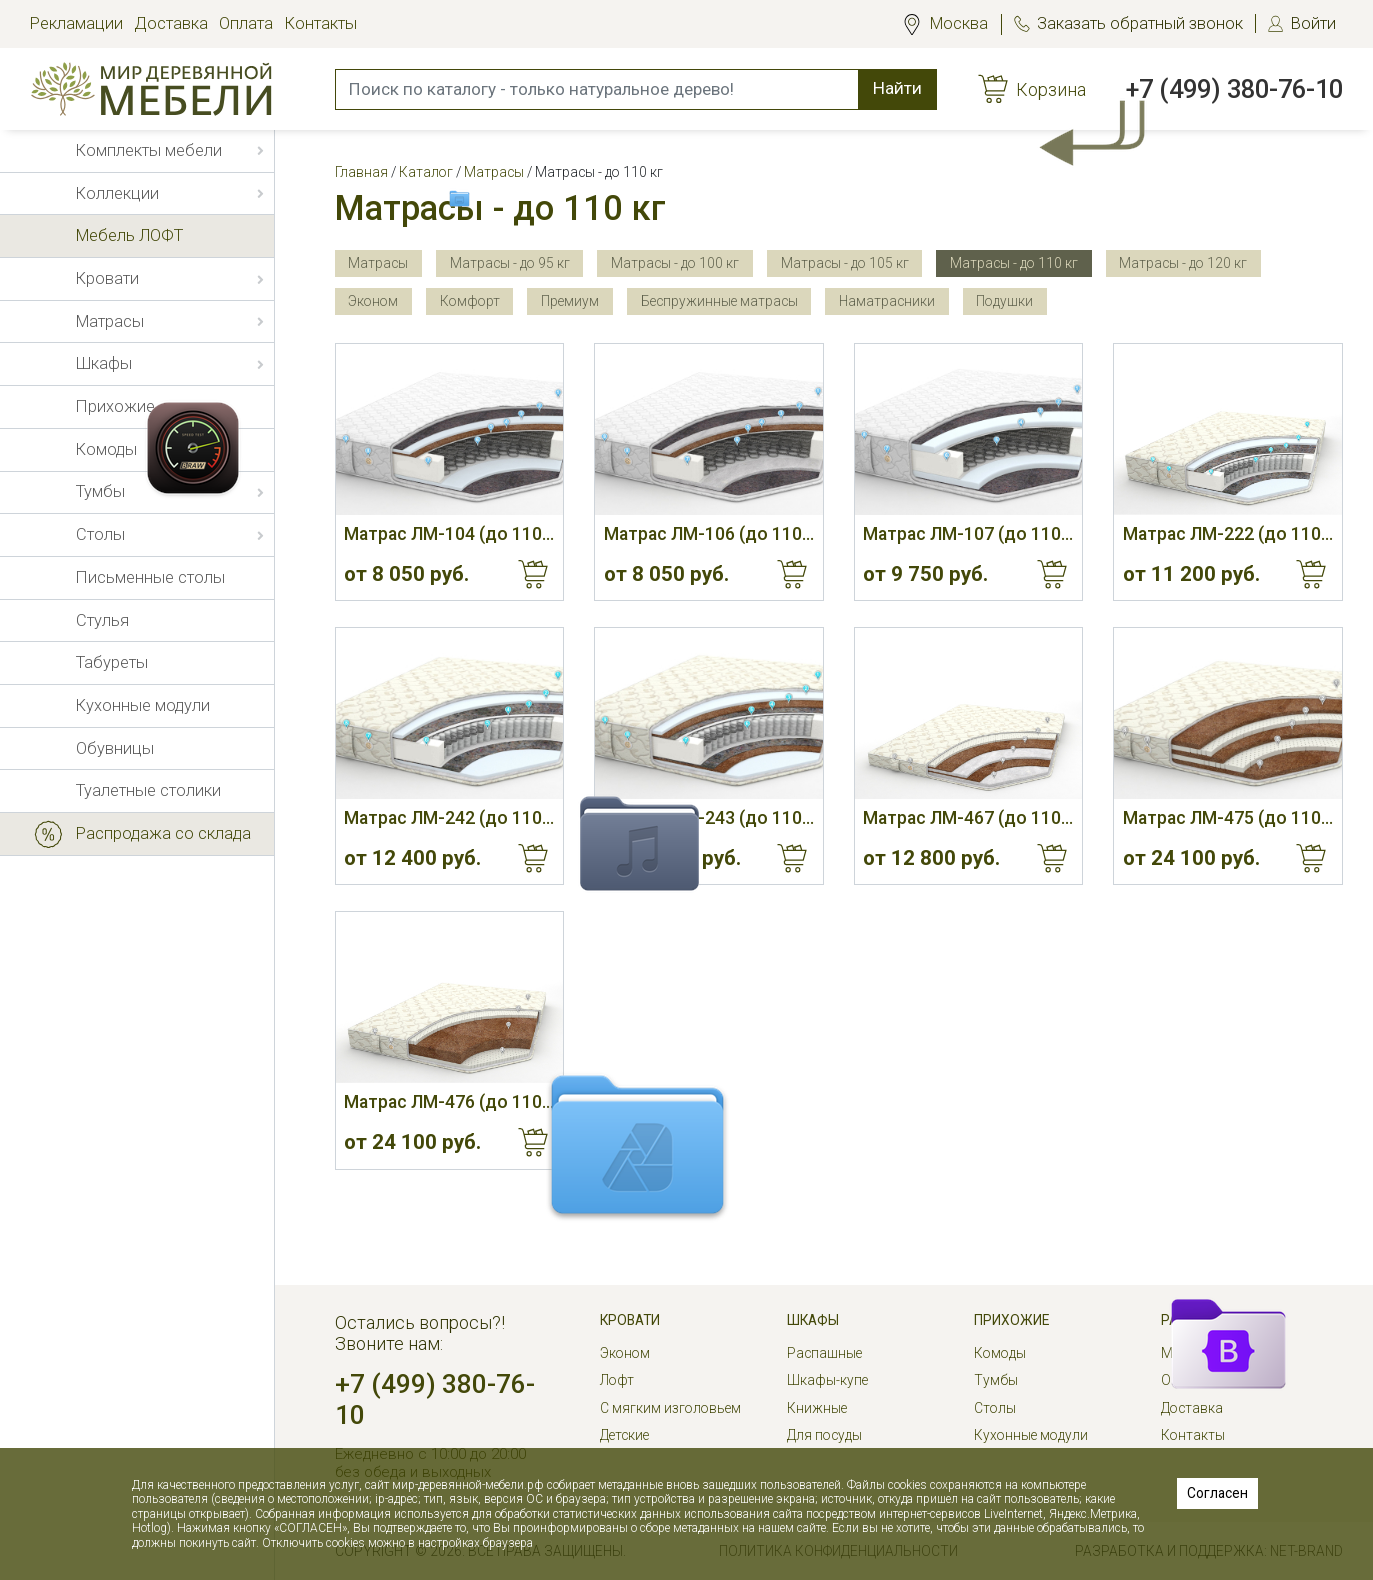 Image resolution: width=1373 pixels, height=1580 pixels. What do you see at coordinates (637, 1144) in the screenshot?
I see `open Affinity Photo project folder` at bounding box center [637, 1144].